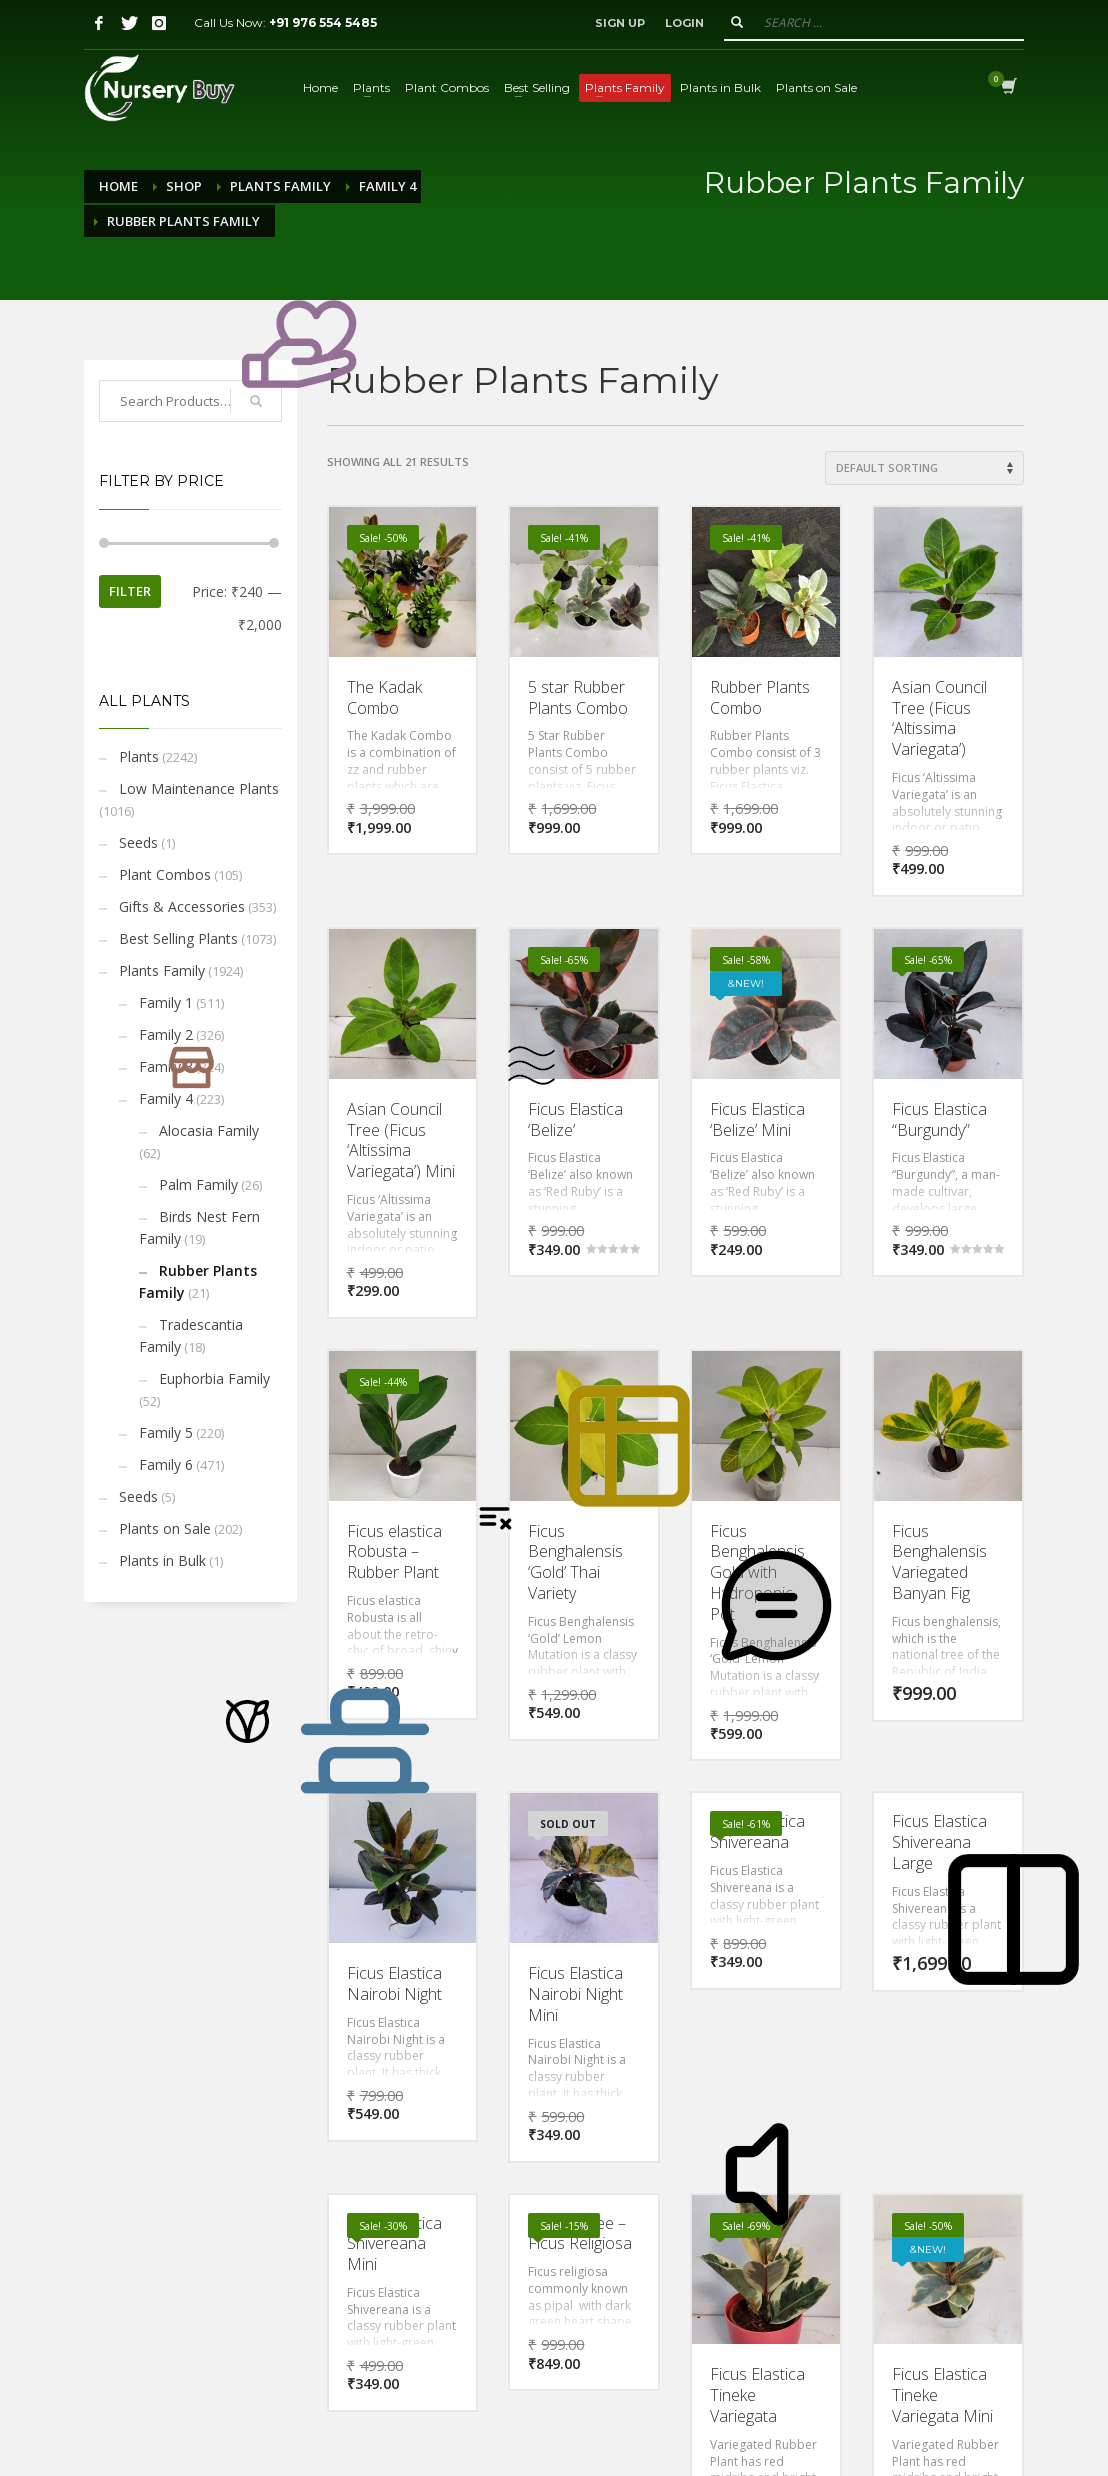 The height and width of the screenshot is (2476, 1108). What do you see at coordinates (303, 346) in the screenshot?
I see `donate or give to charity` at bounding box center [303, 346].